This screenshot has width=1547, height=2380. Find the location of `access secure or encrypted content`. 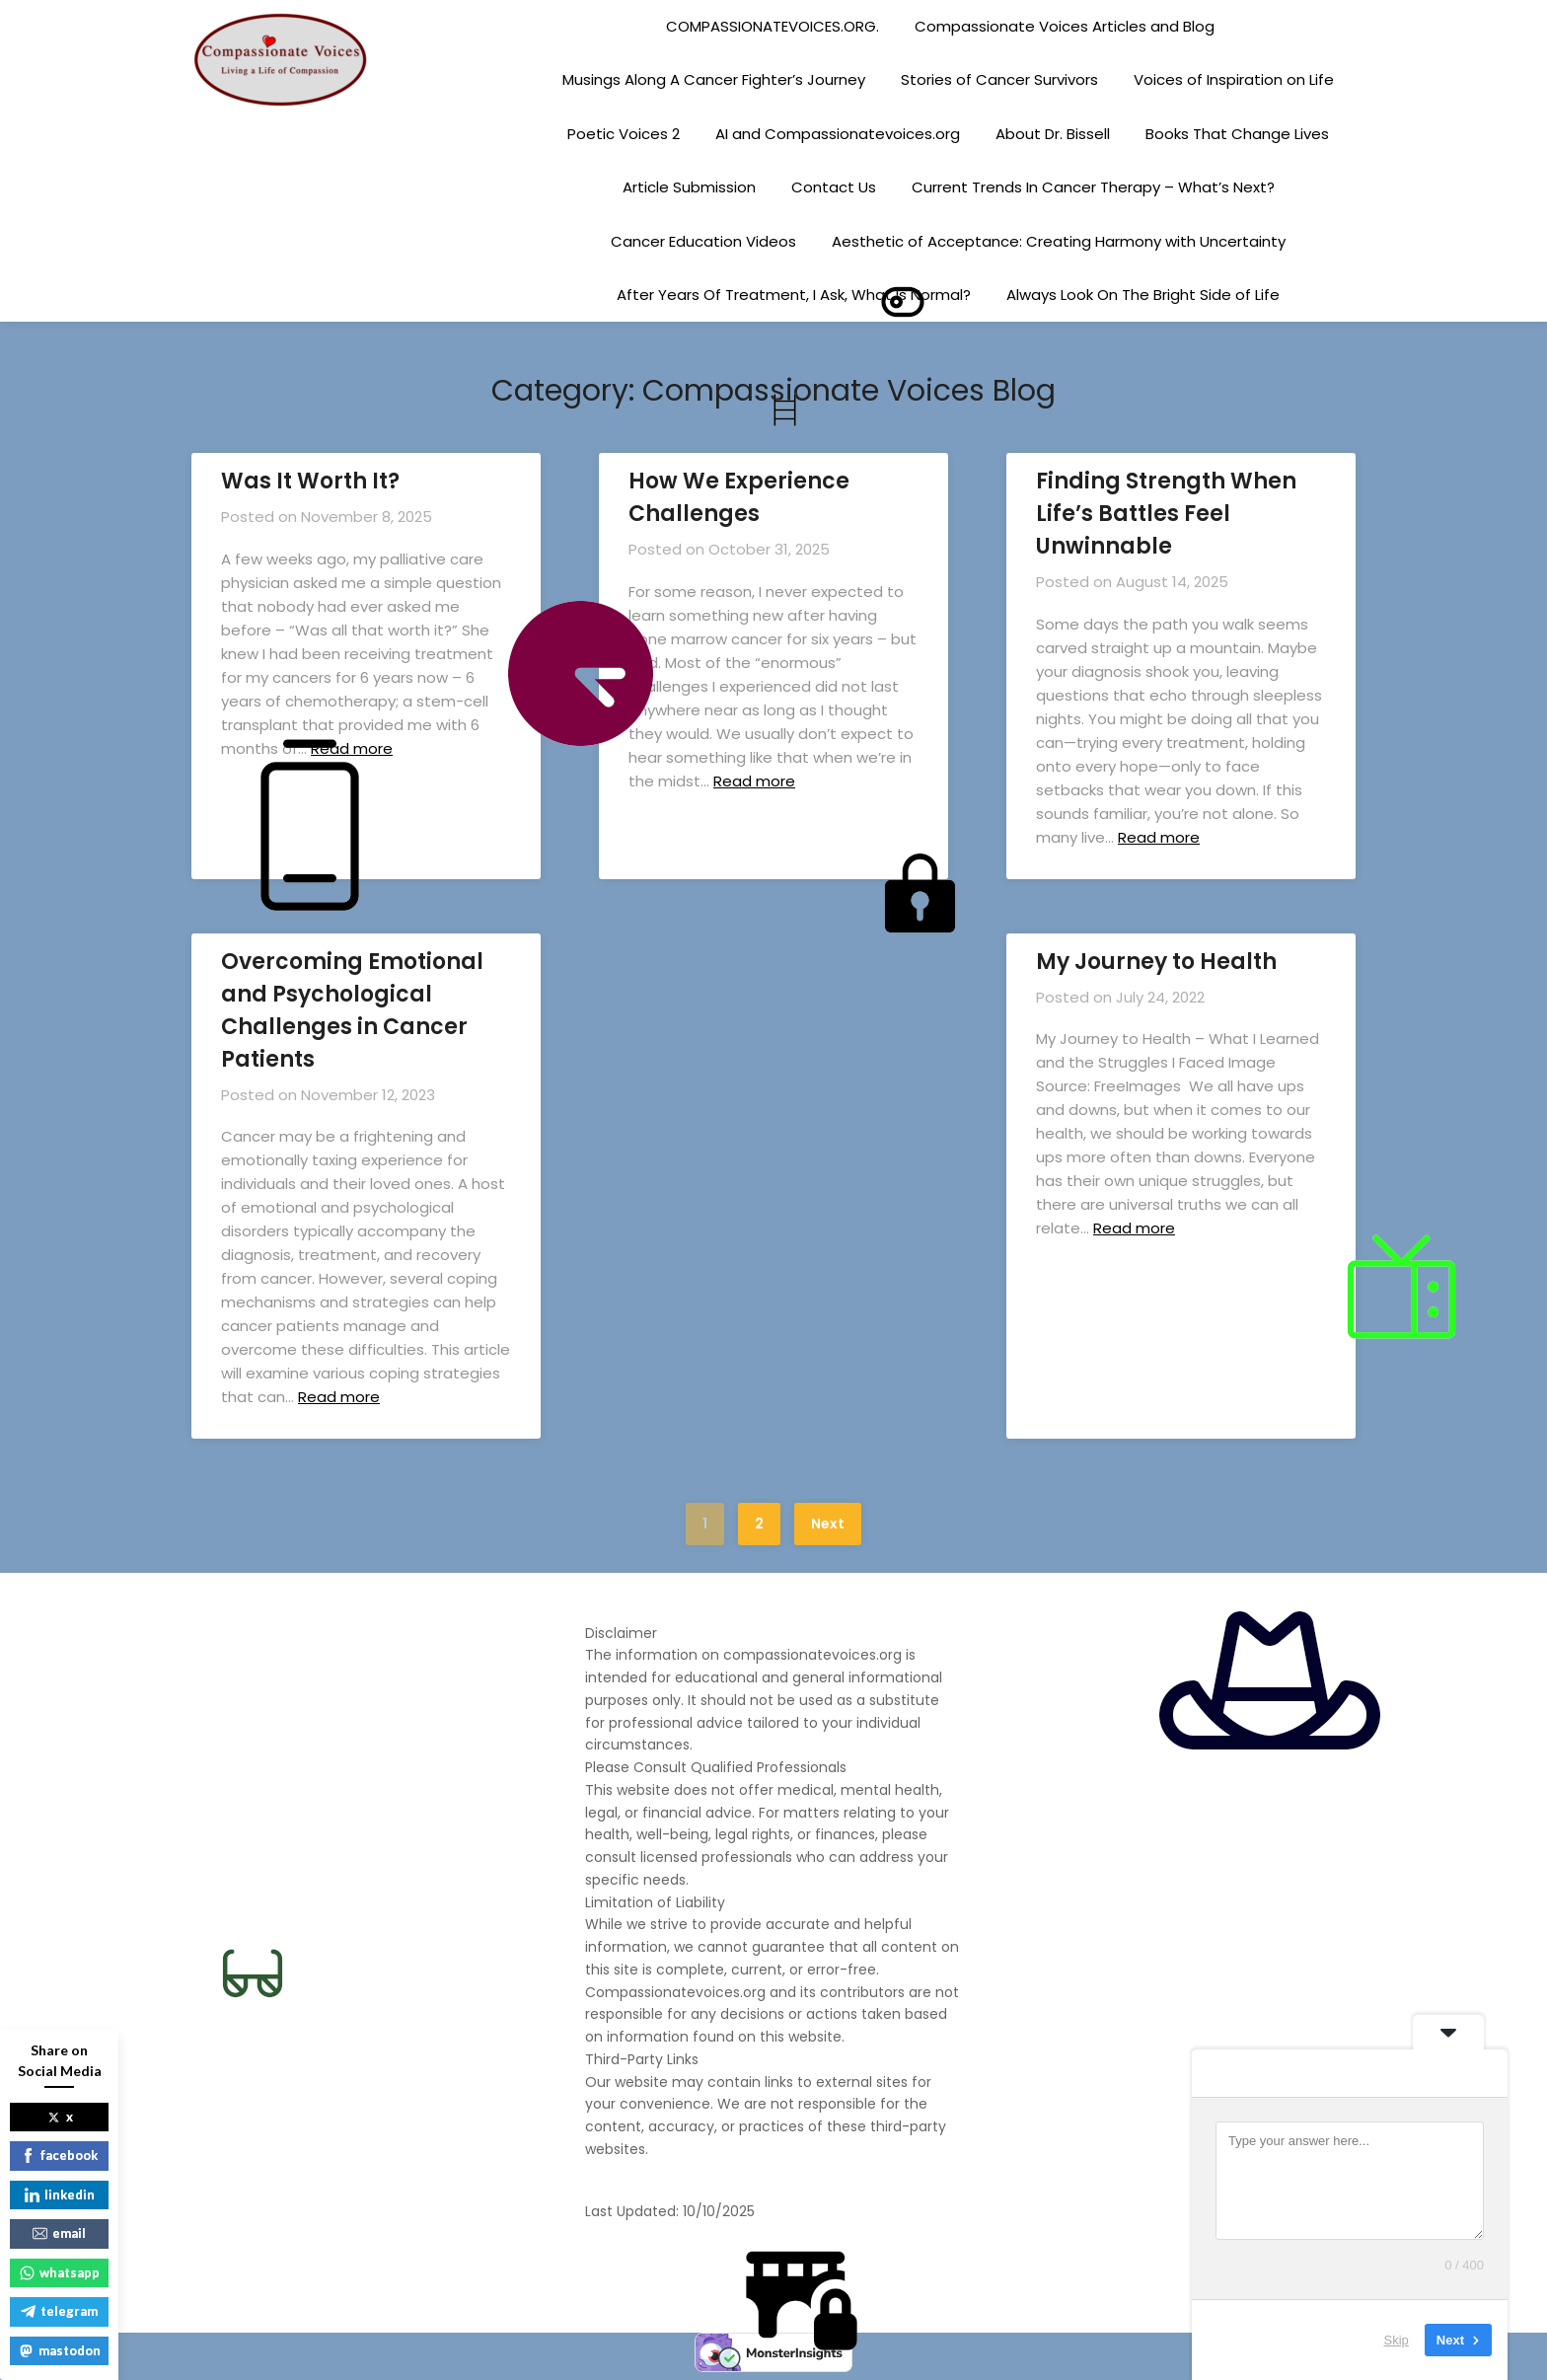

access secure or encrypted content is located at coordinates (920, 897).